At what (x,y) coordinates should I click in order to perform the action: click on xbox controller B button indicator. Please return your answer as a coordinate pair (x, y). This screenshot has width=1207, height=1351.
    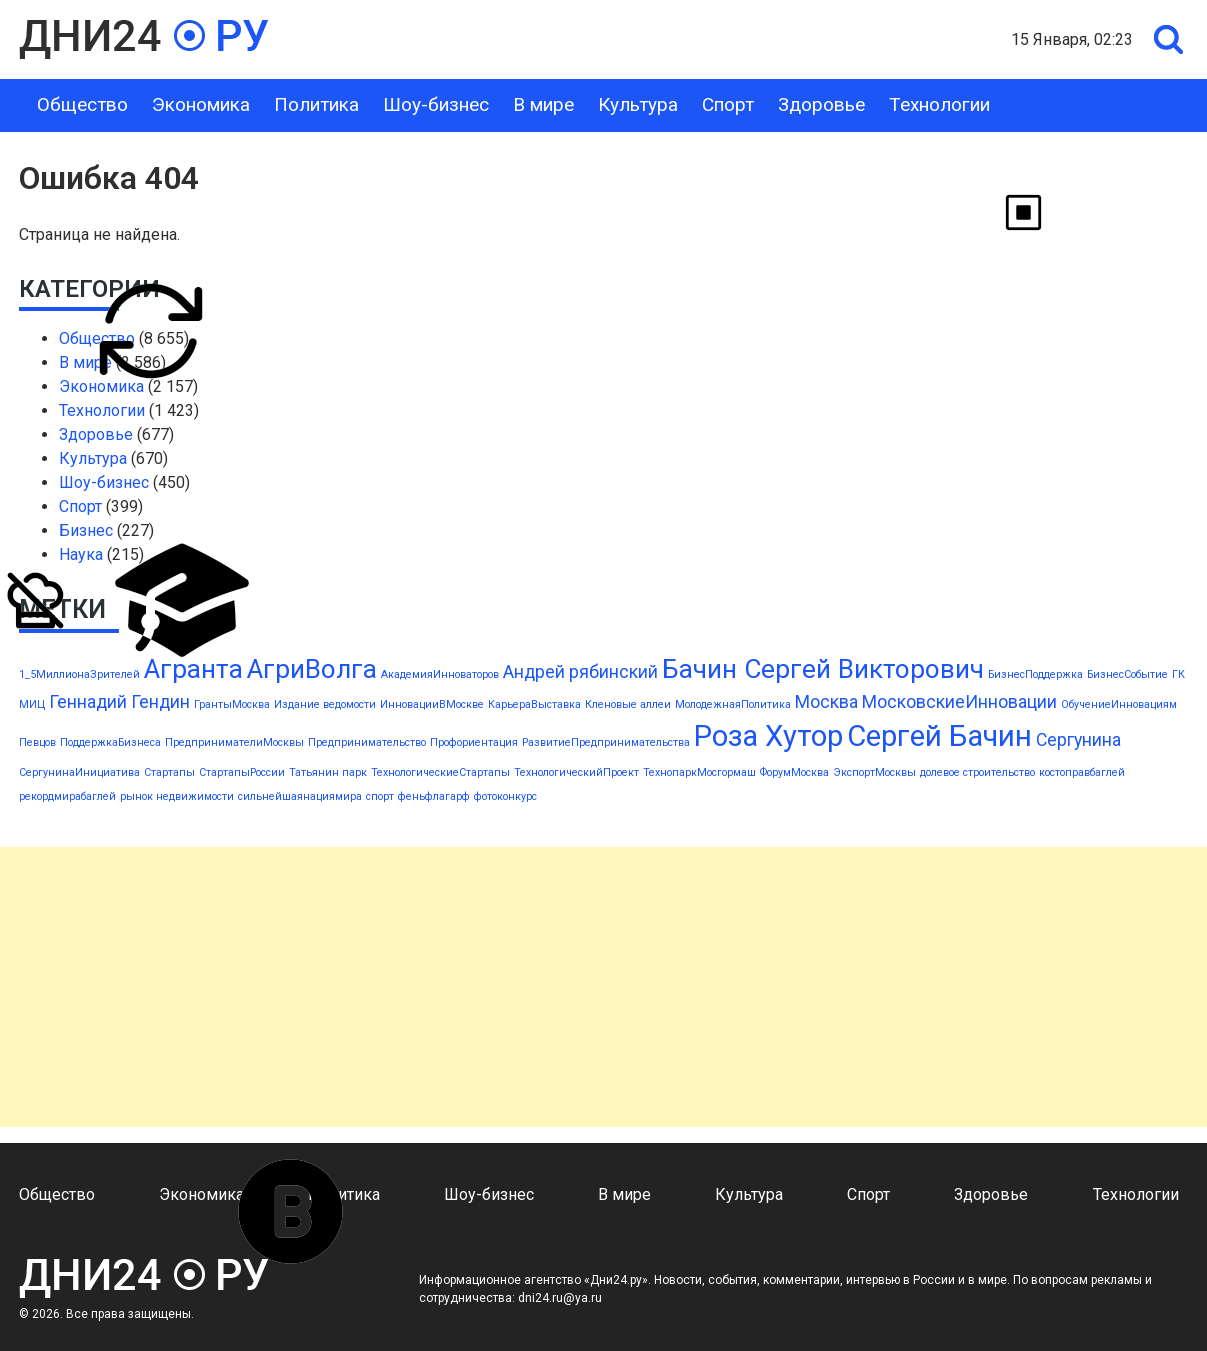
    Looking at the image, I should click on (290, 1211).